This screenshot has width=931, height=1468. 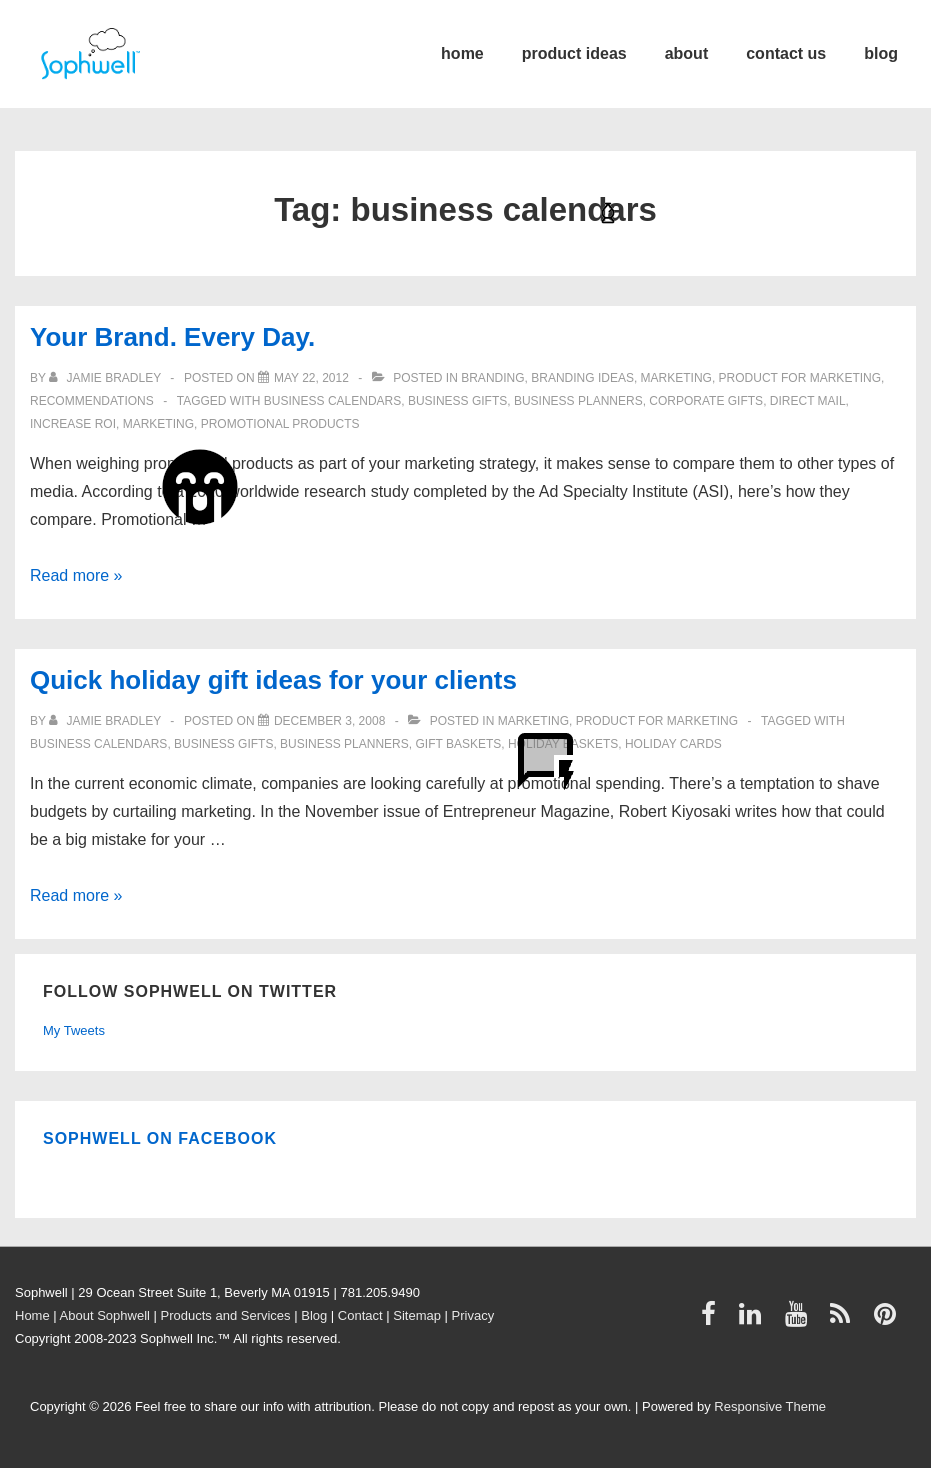 What do you see at coordinates (200, 487) in the screenshot?
I see `react with a crying or sad emotion` at bounding box center [200, 487].